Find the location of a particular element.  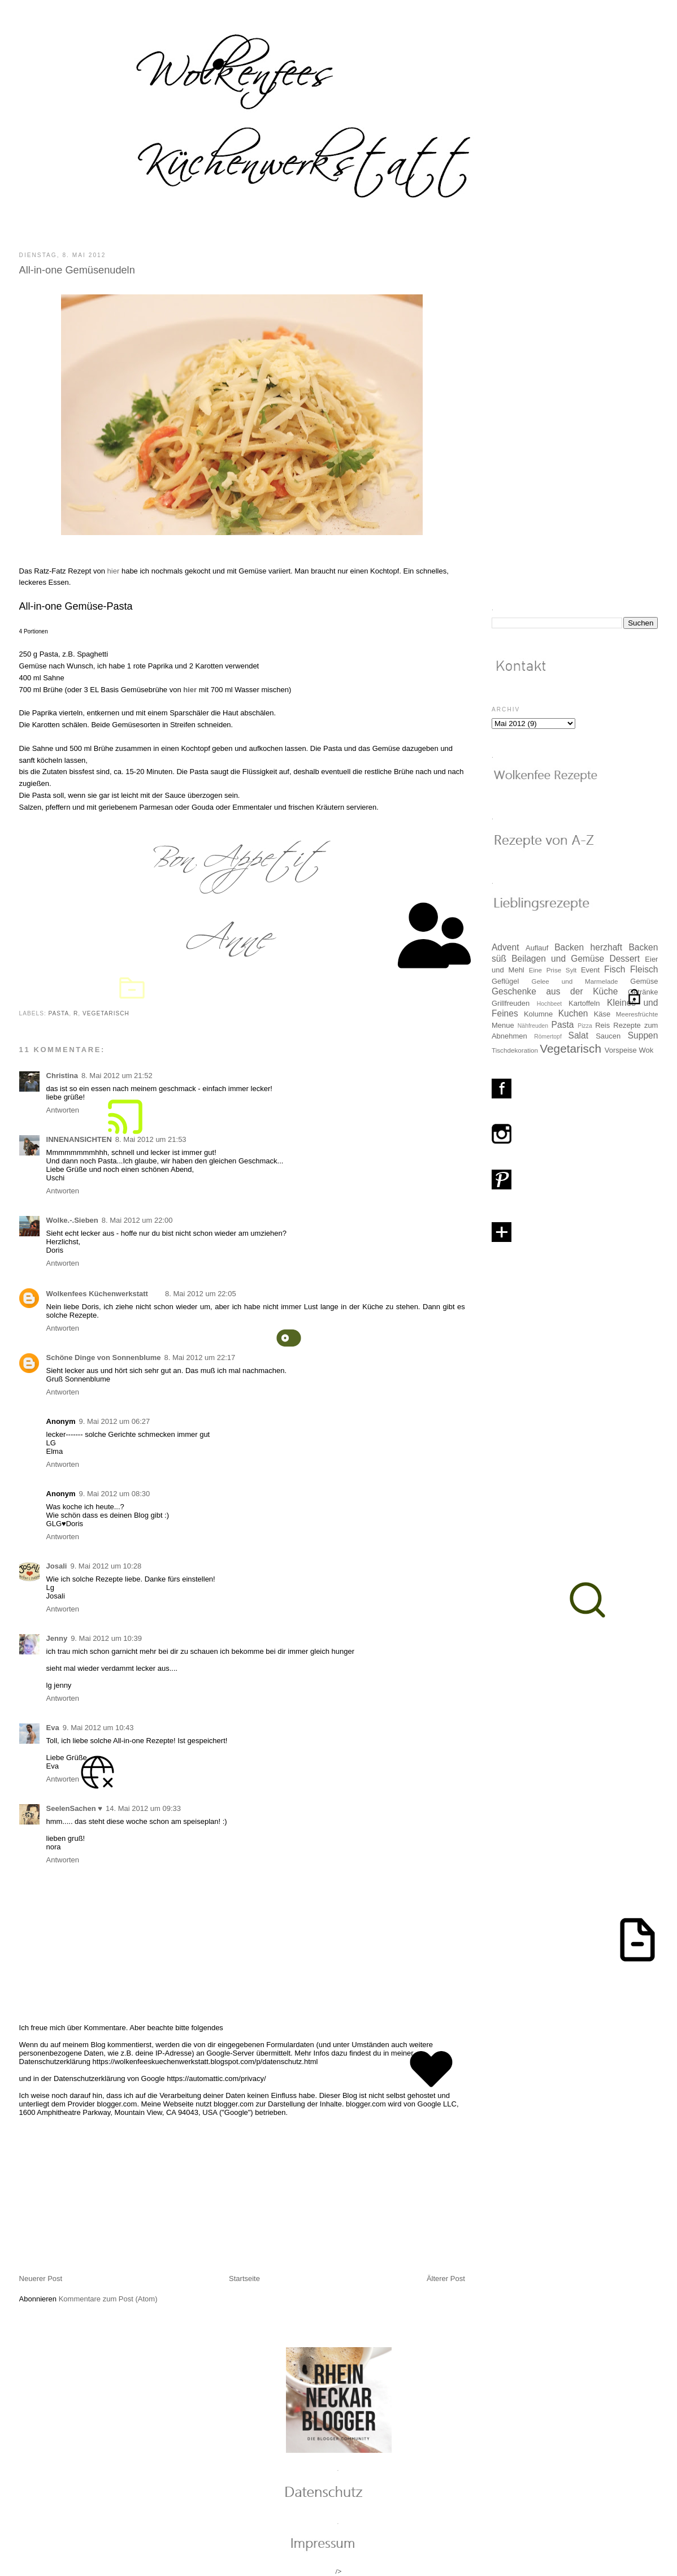

search for content or items is located at coordinates (587, 1600).